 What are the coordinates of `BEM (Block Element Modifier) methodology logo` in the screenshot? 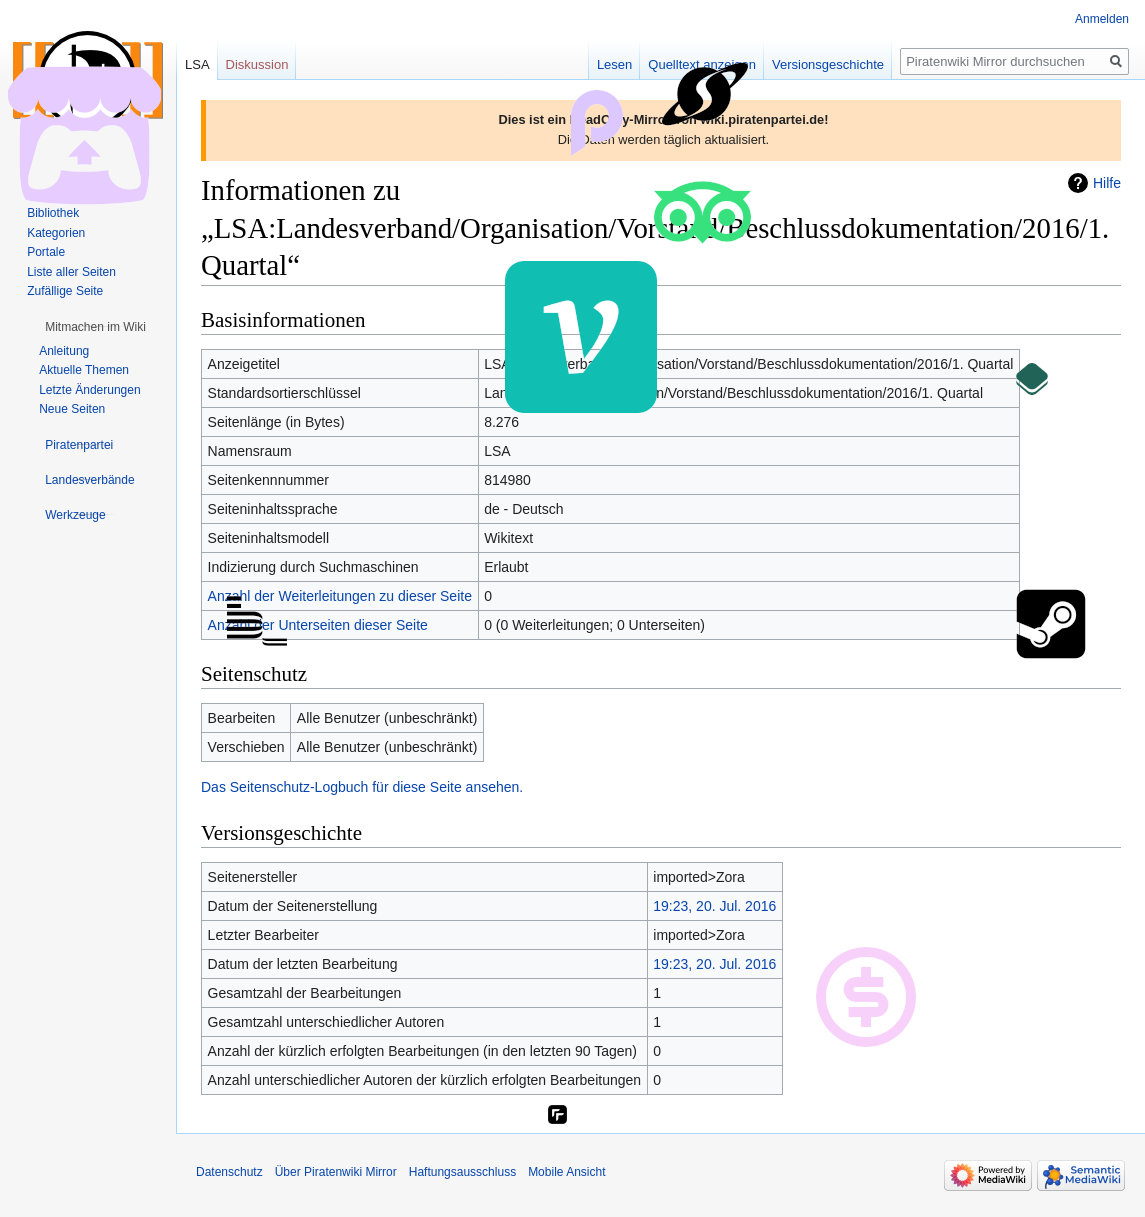 It's located at (257, 621).